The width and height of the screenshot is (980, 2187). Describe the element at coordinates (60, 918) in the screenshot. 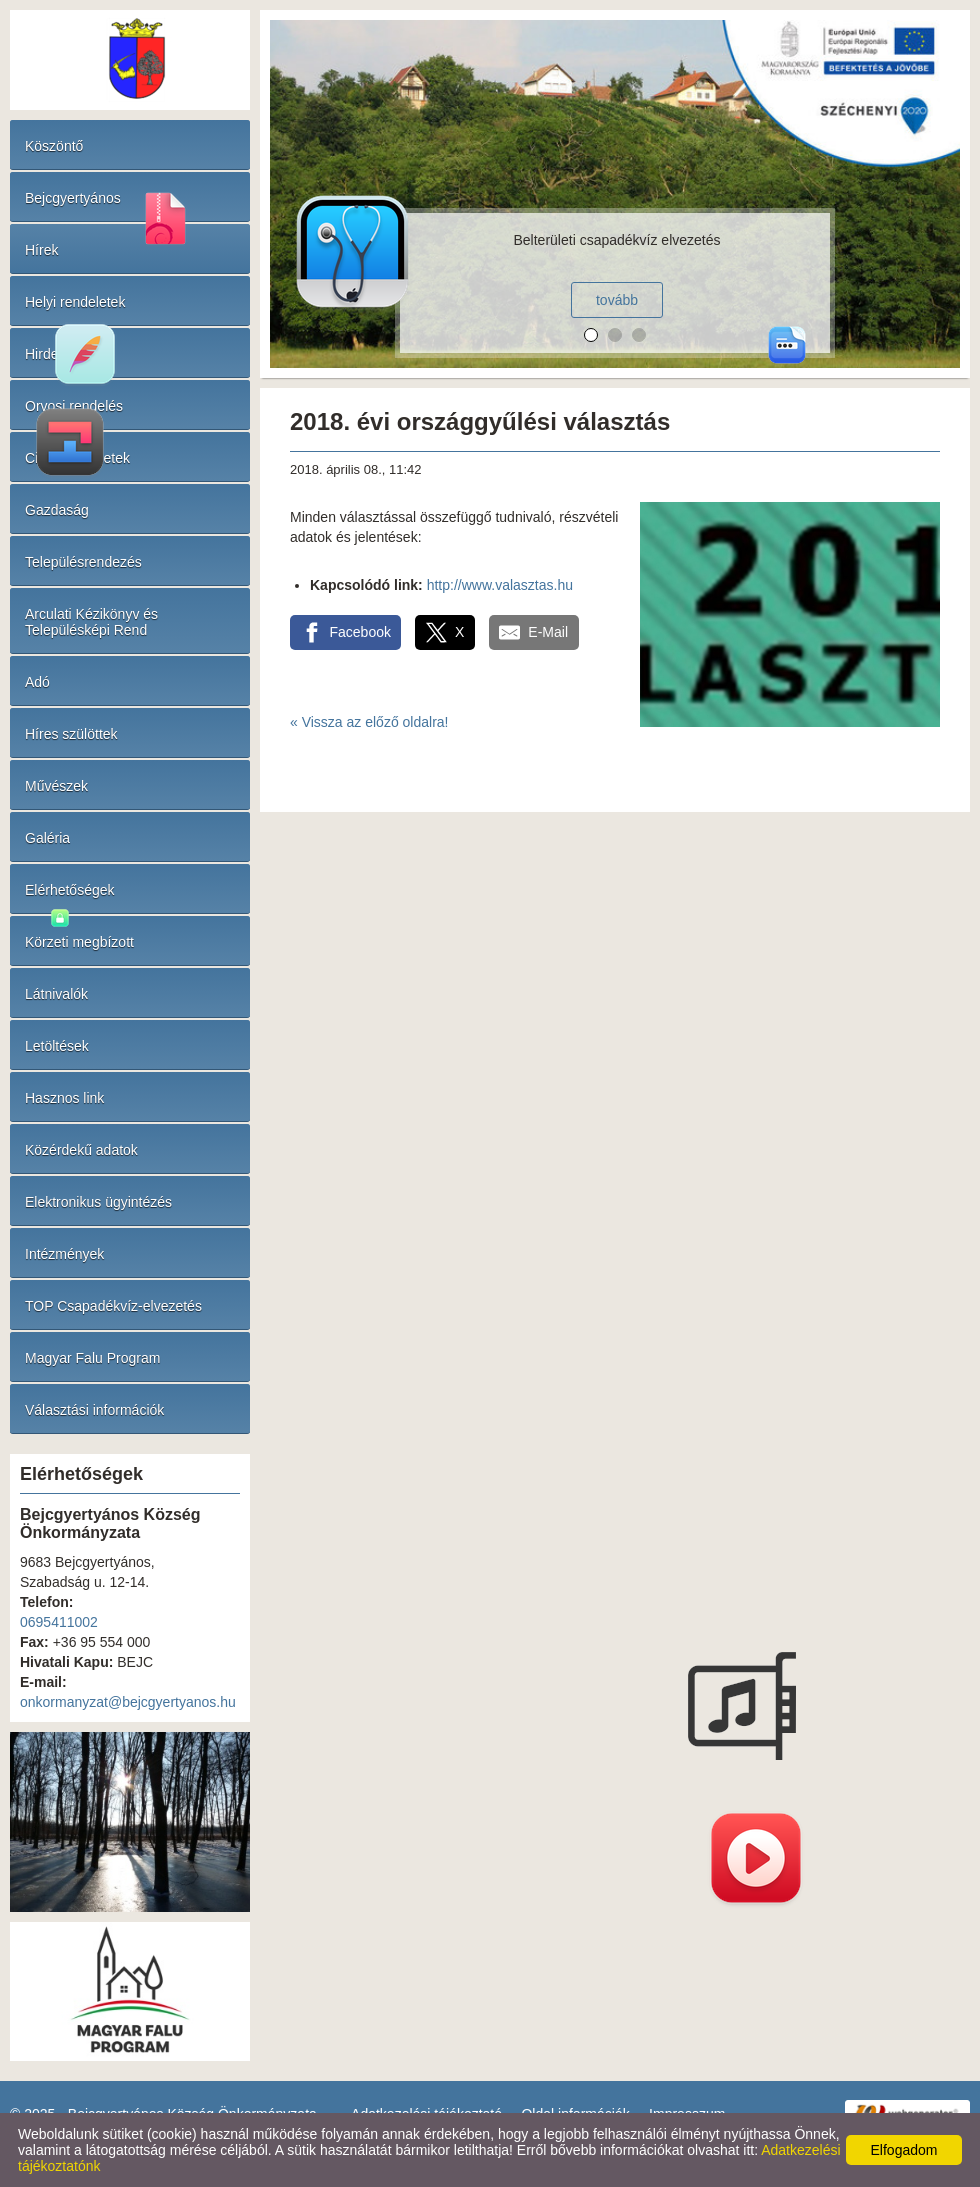

I see `lock your screen` at that location.